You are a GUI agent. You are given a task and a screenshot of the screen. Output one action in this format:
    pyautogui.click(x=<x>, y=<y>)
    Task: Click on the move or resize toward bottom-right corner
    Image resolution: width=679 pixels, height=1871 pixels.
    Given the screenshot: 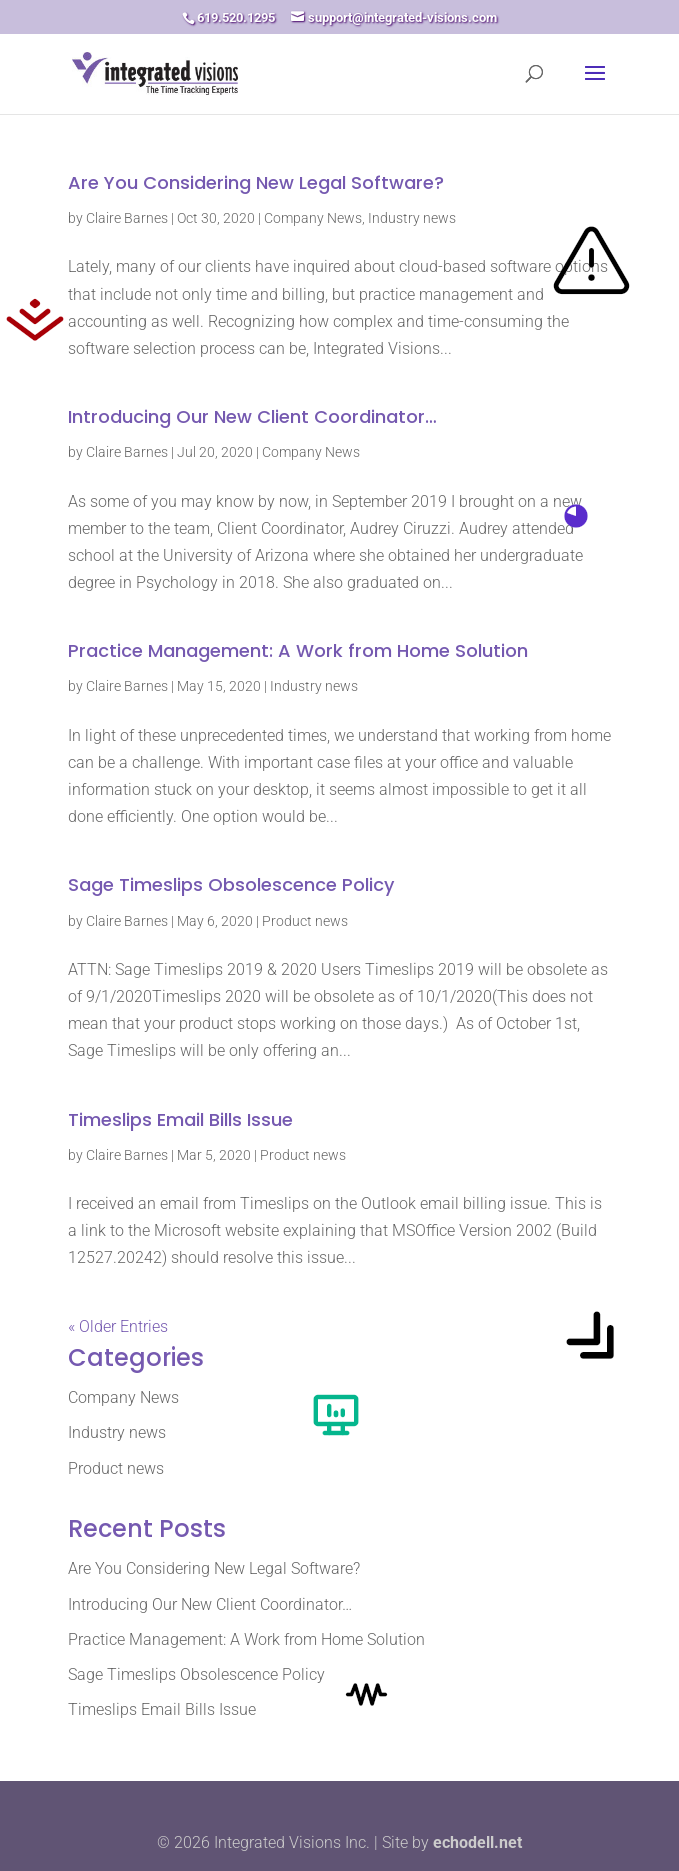 What is the action you would take?
    pyautogui.click(x=593, y=1338)
    